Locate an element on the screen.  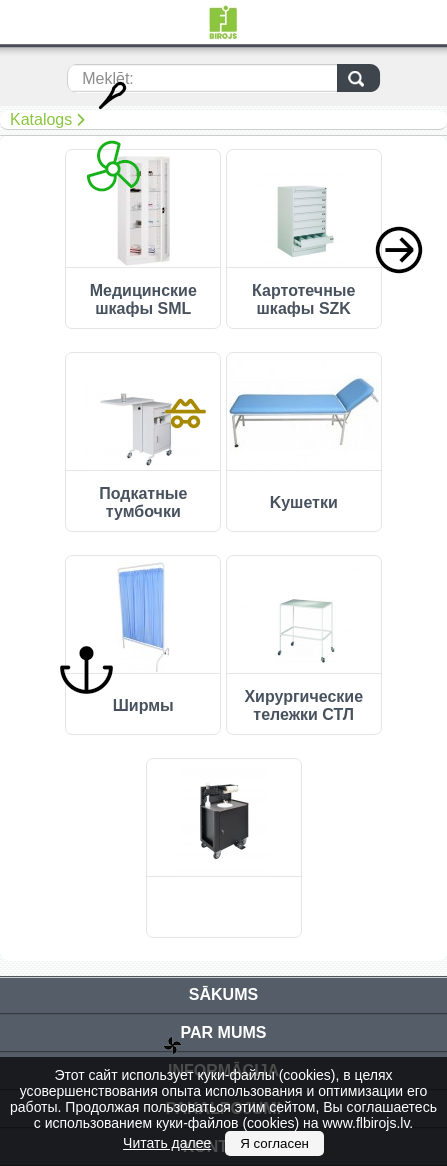
access sewing or crafting tools is located at coordinates (112, 95).